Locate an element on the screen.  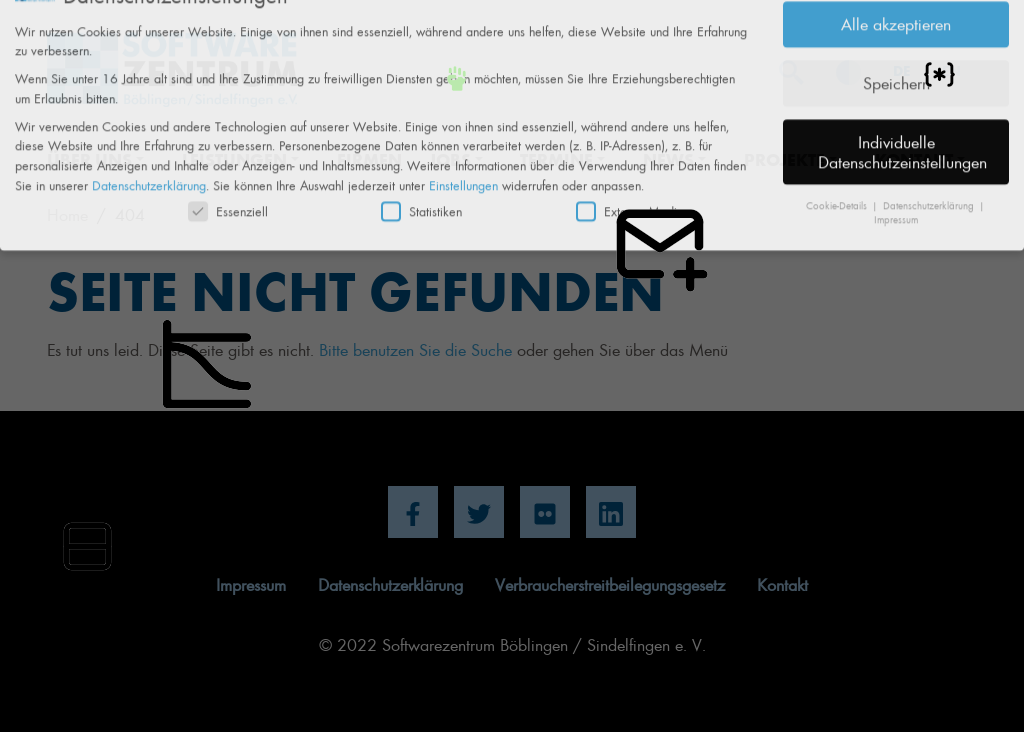
compose a new email is located at coordinates (660, 244).